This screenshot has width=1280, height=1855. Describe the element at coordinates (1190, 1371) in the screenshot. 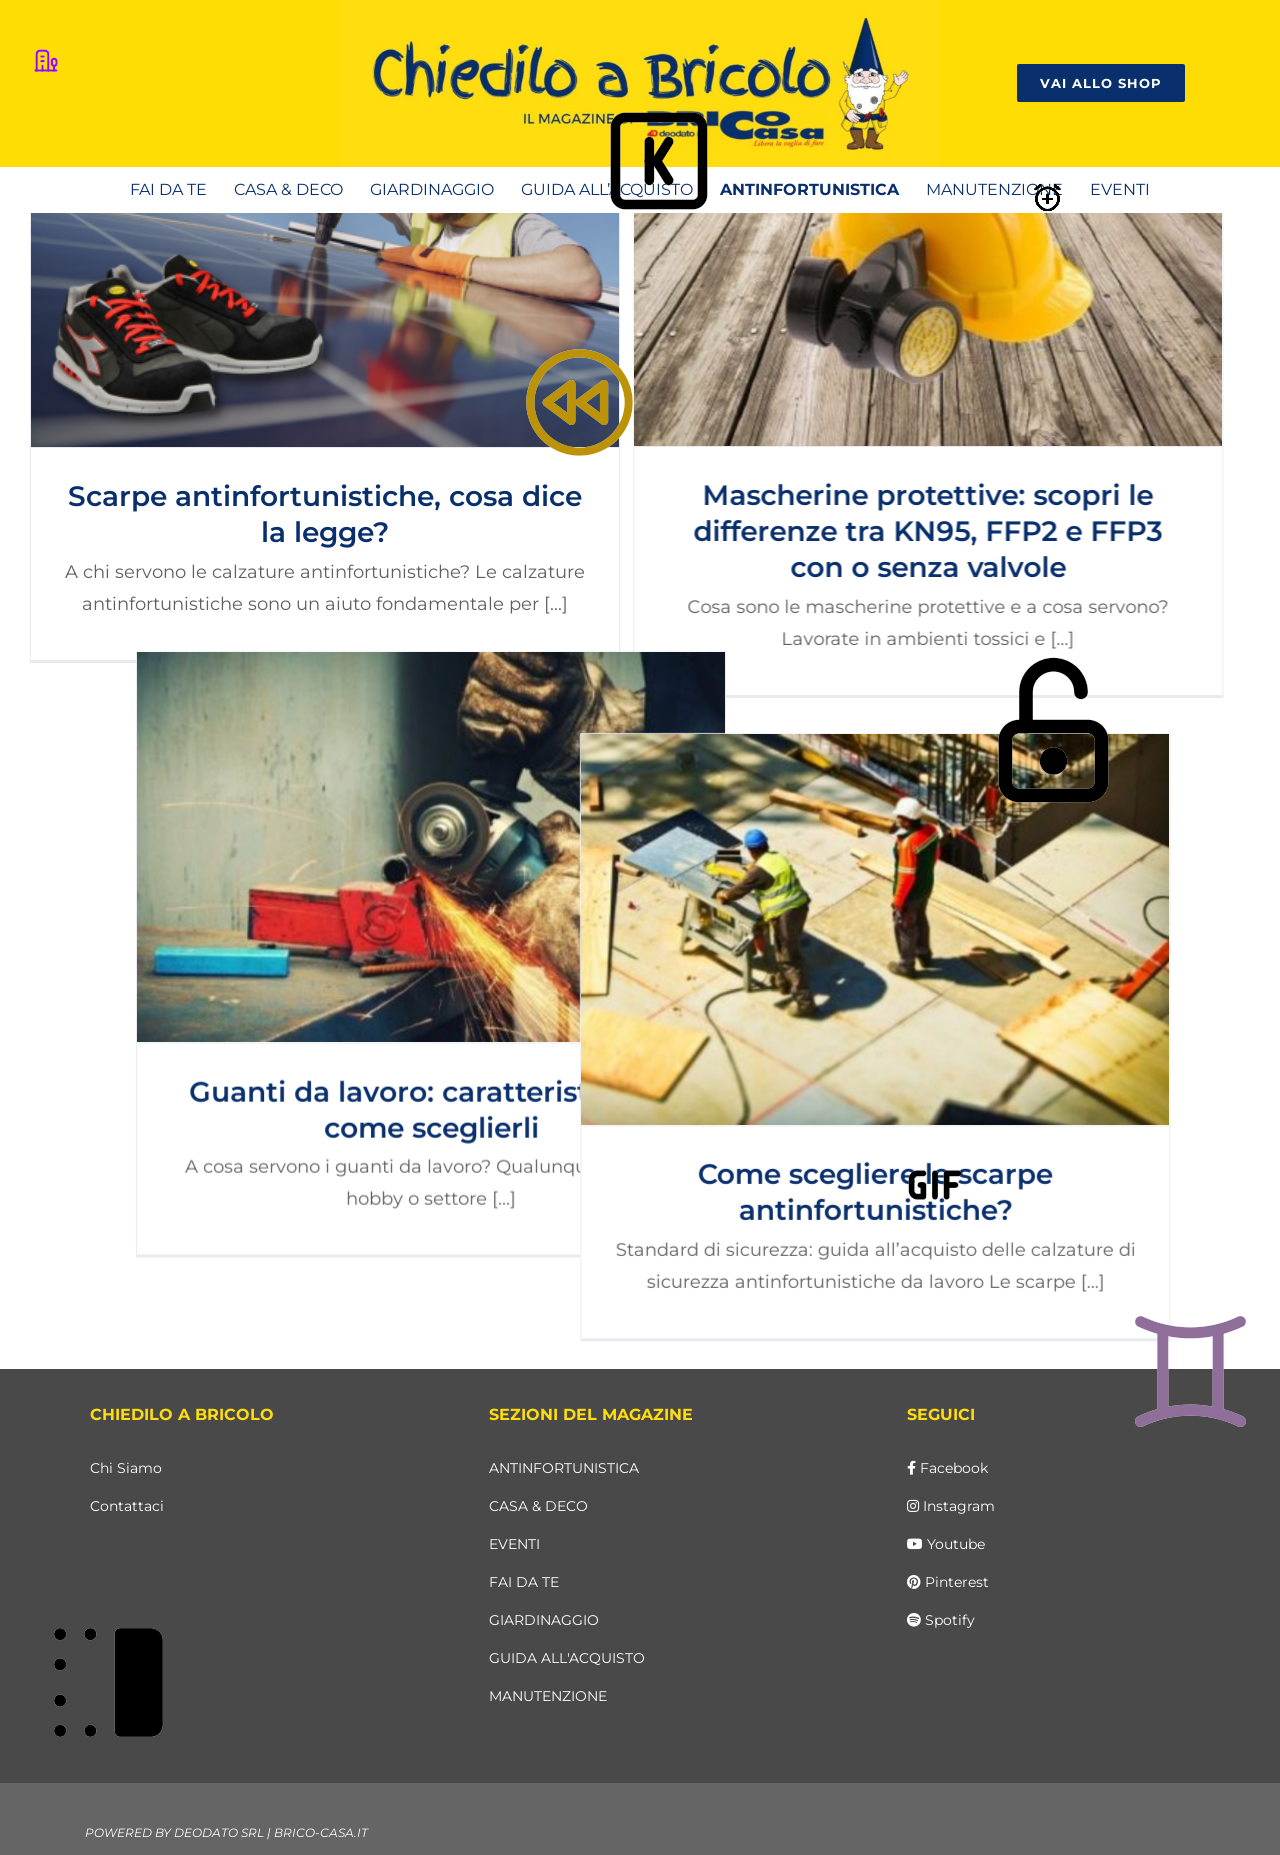

I see `gemini zodiac sign symbol` at that location.